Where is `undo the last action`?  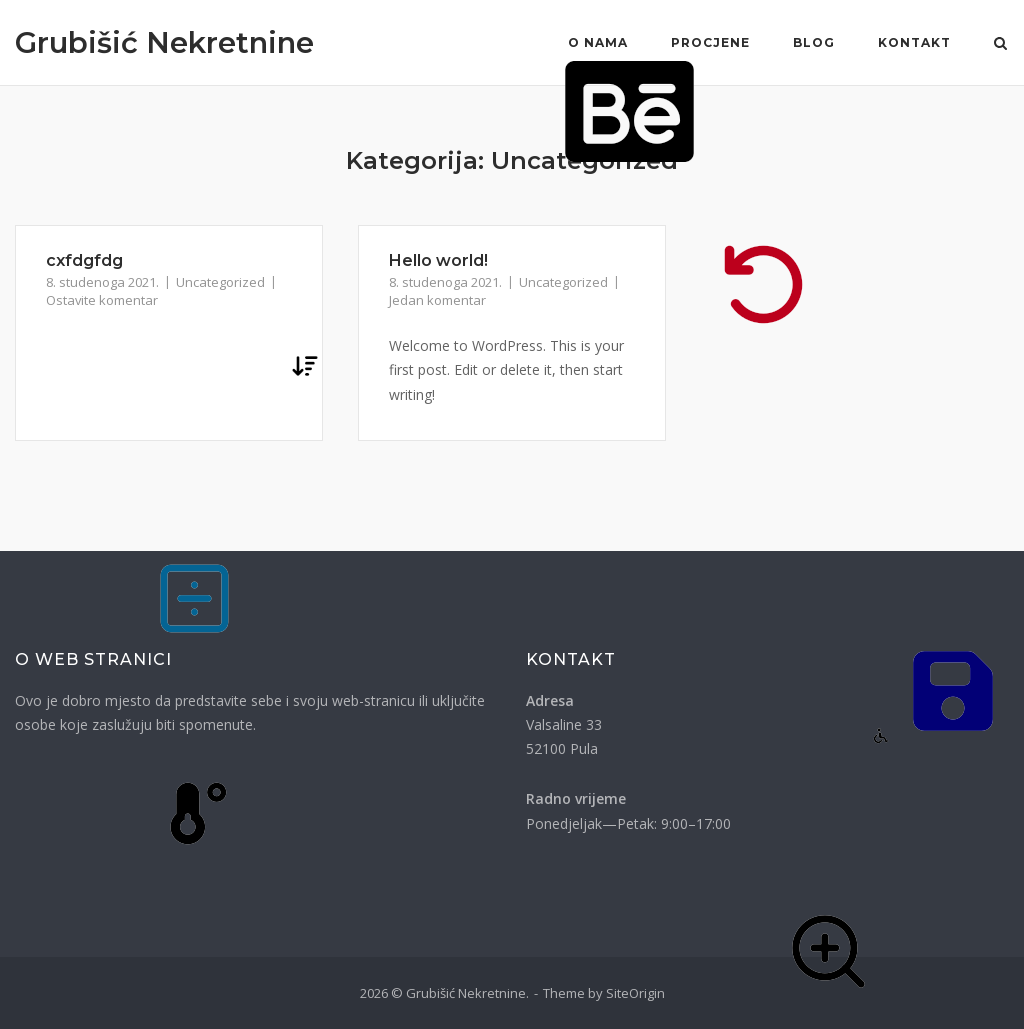
undo the last action is located at coordinates (763, 284).